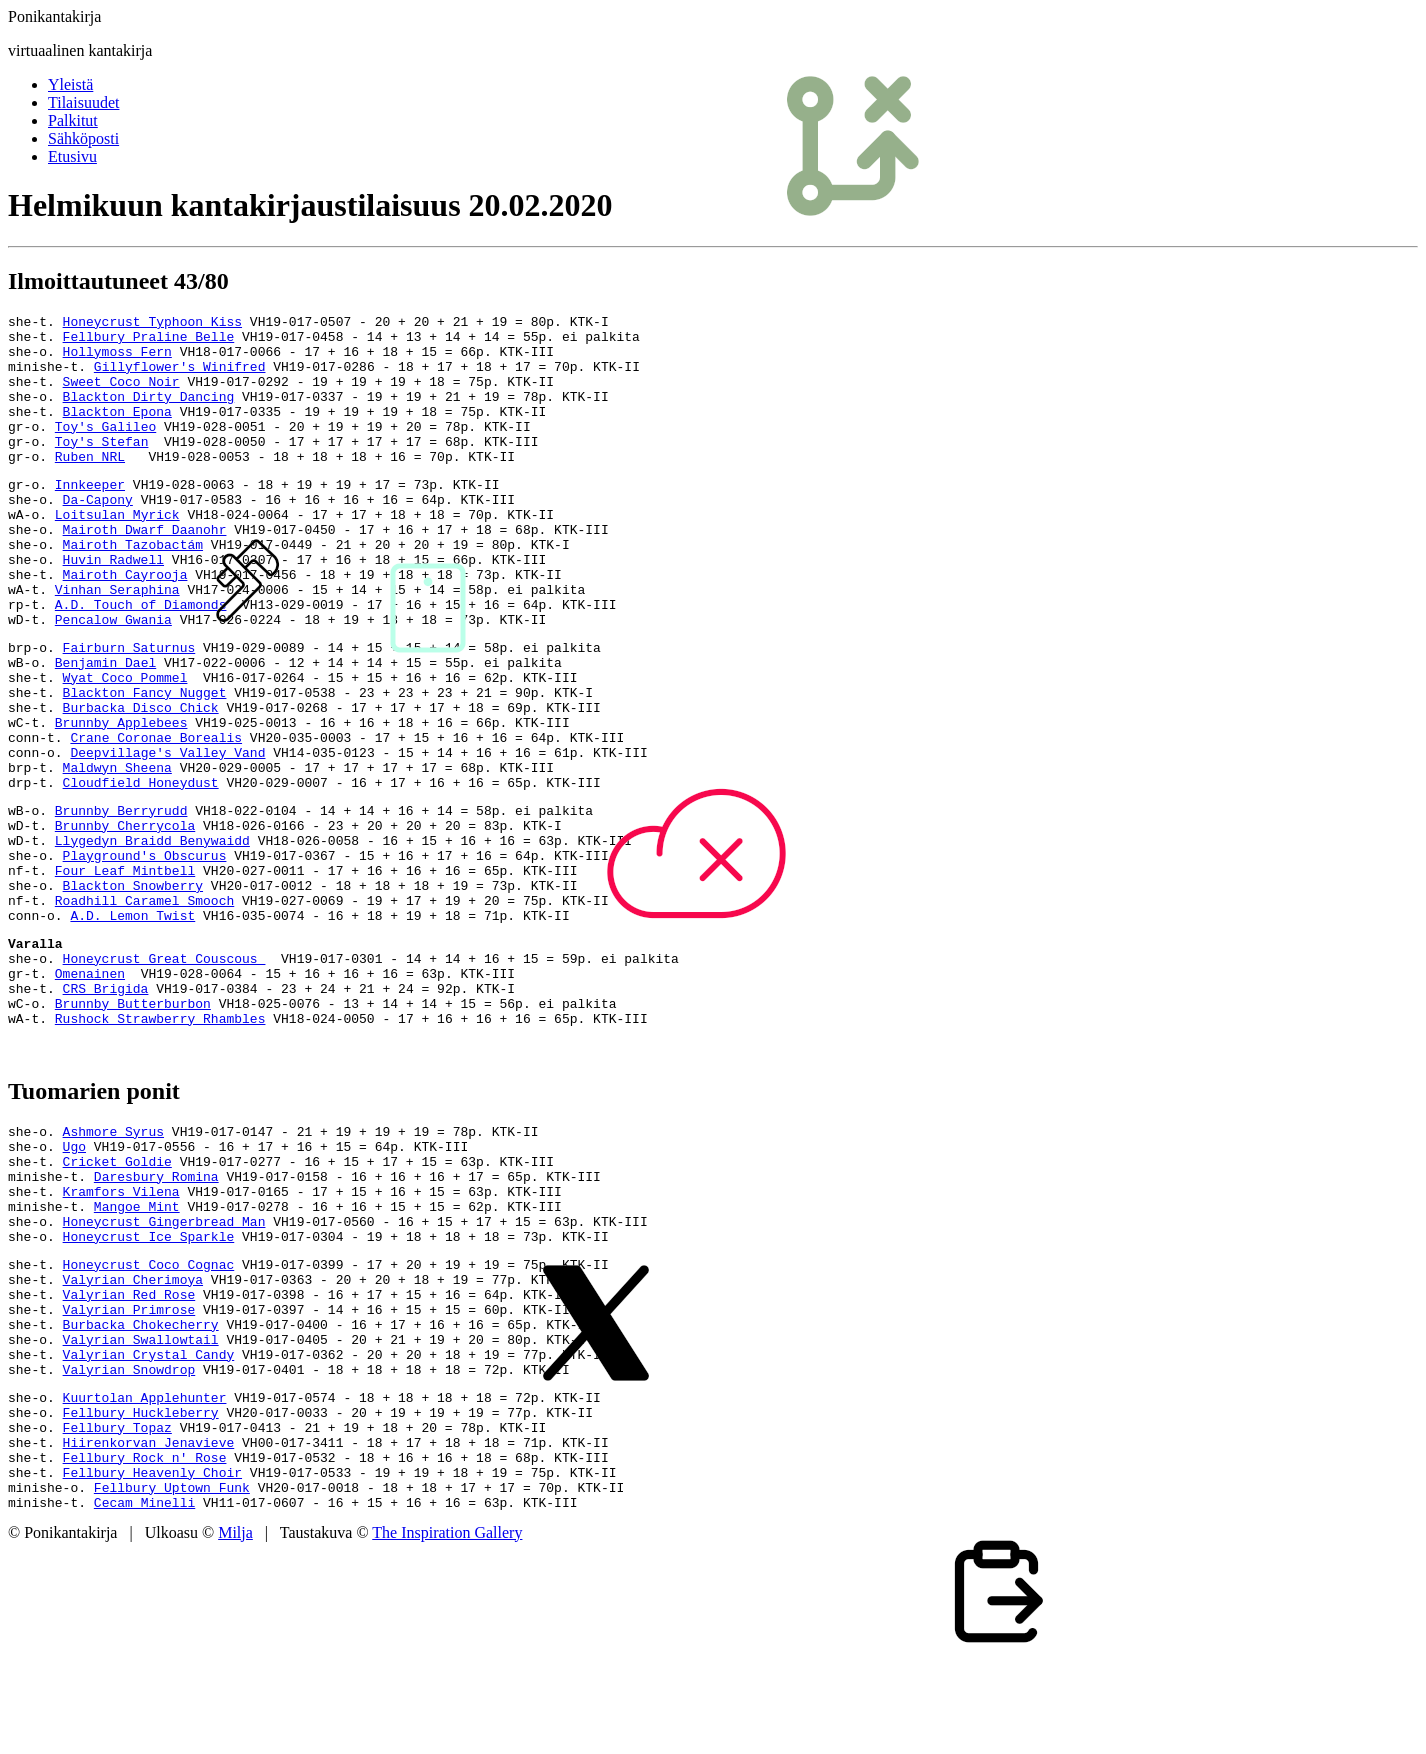 The height and width of the screenshot is (1754, 1426). What do you see at coordinates (596, 1323) in the screenshot?
I see `open the X (formerly Twitter) app` at bounding box center [596, 1323].